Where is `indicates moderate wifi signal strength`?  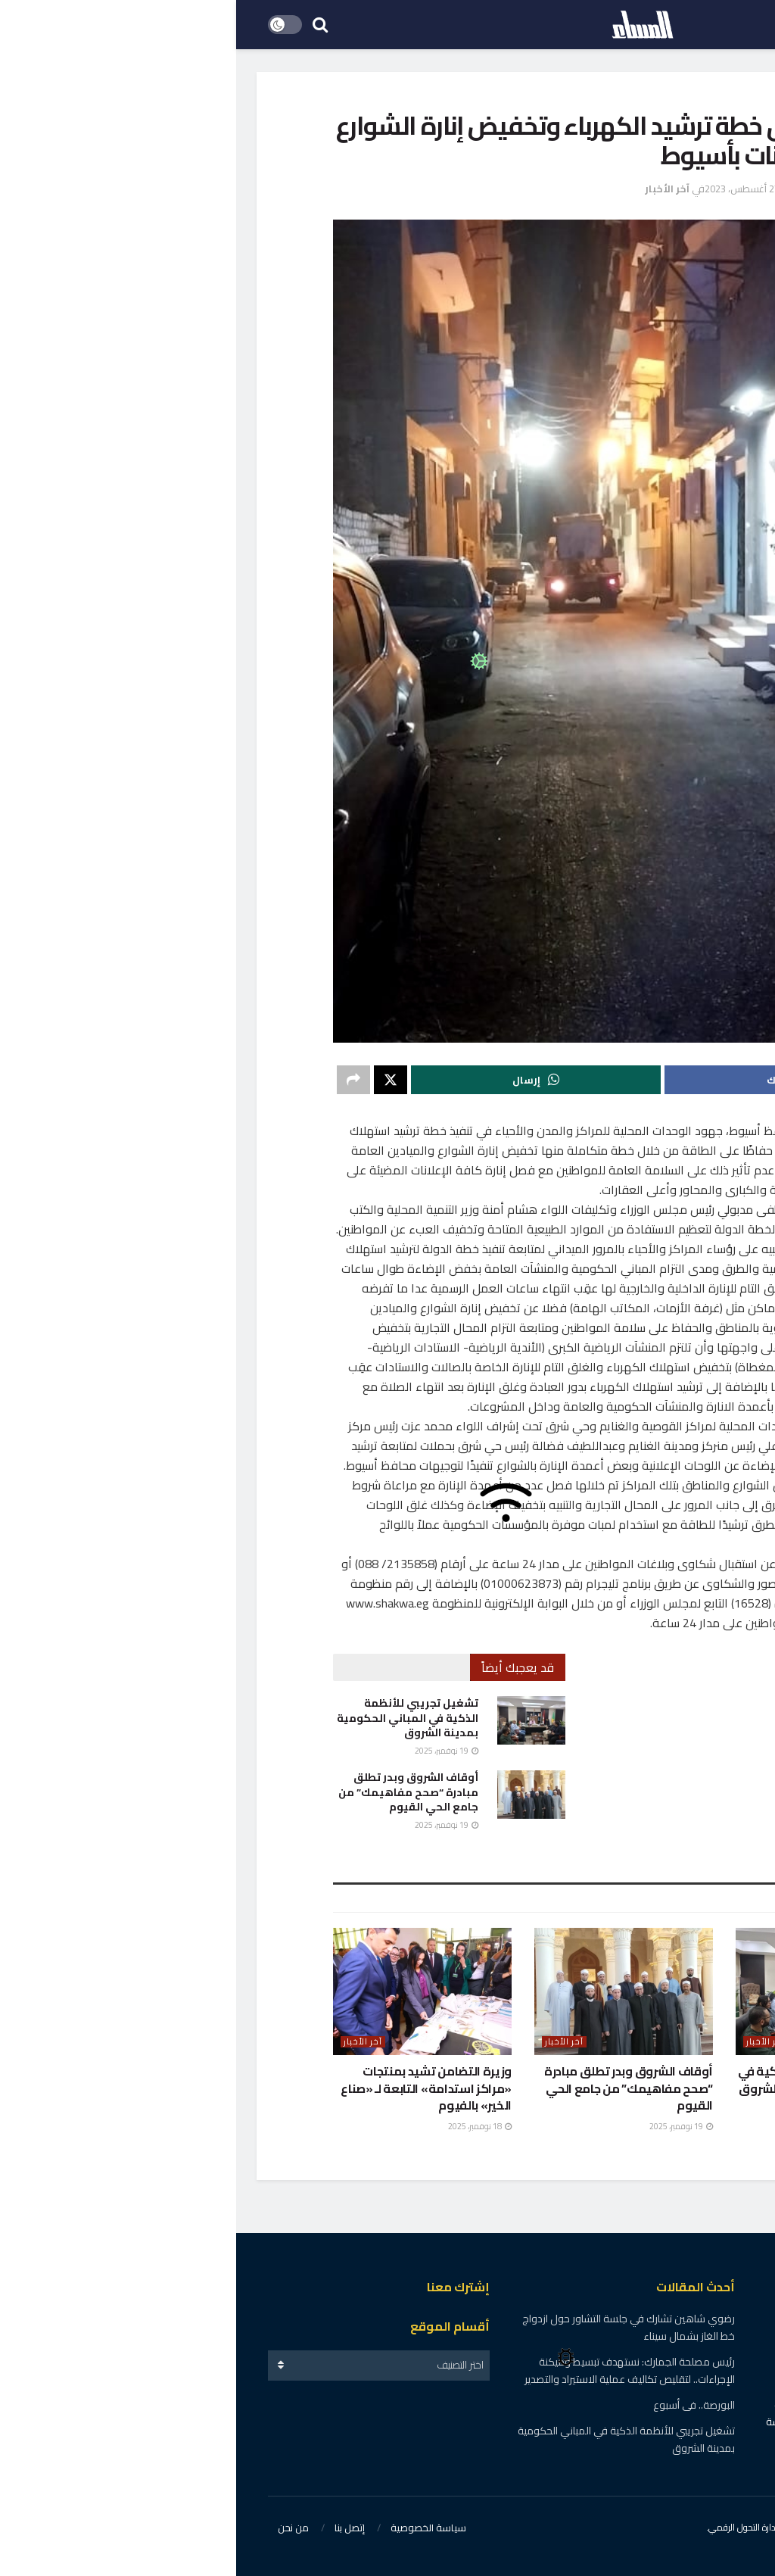 indicates moderate wifi signal strength is located at coordinates (506, 1493).